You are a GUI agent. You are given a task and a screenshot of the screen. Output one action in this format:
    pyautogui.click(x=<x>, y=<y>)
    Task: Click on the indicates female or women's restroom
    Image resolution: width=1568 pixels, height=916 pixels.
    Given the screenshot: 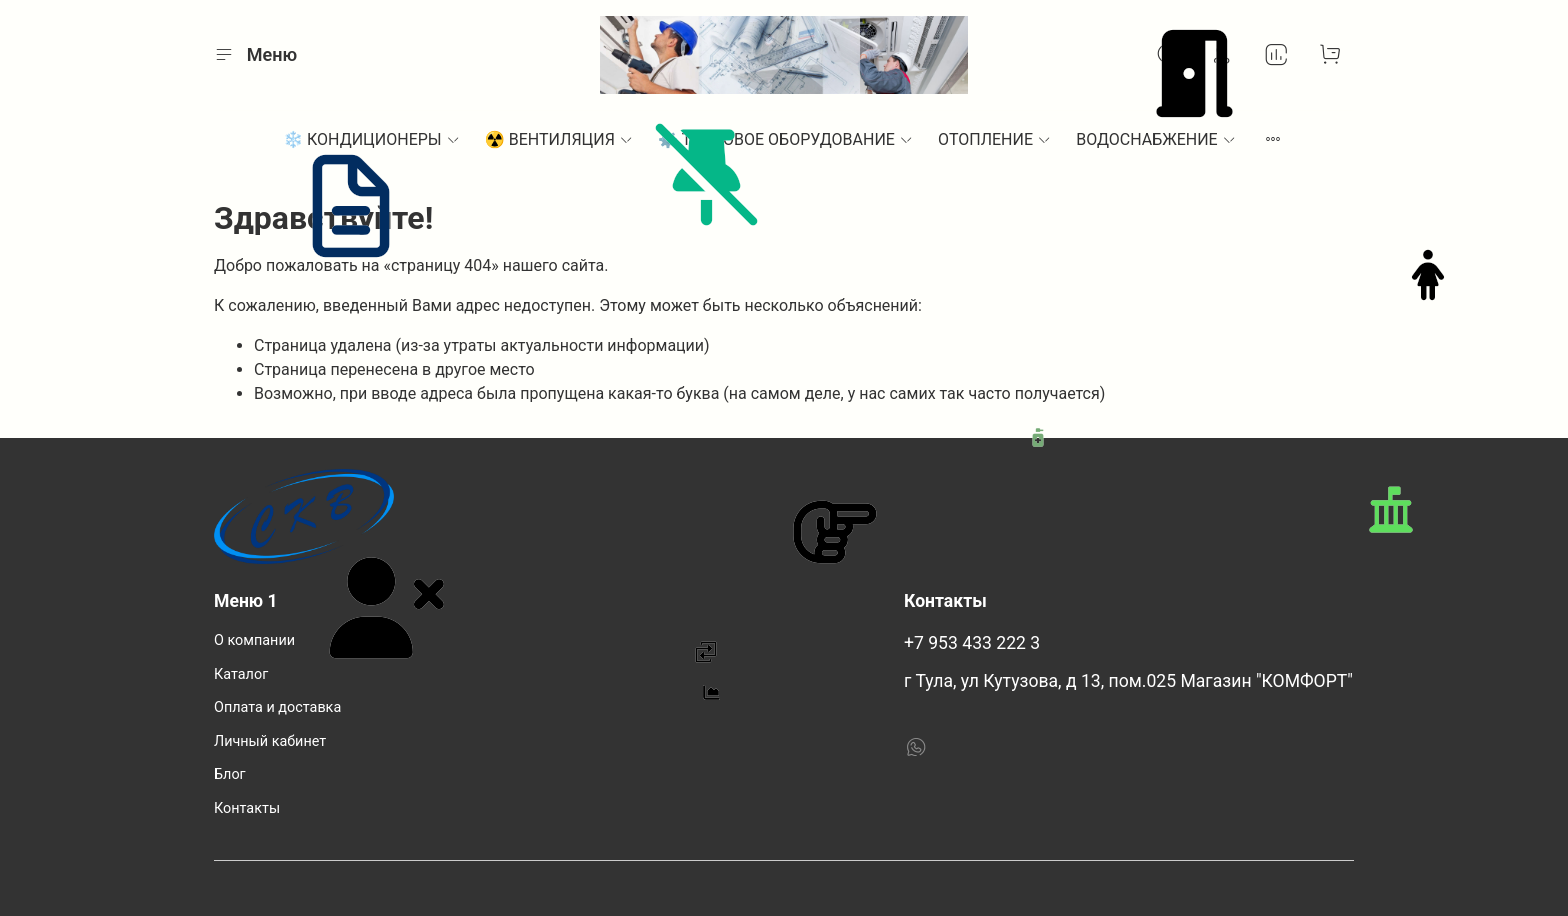 What is the action you would take?
    pyautogui.click(x=1428, y=275)
    